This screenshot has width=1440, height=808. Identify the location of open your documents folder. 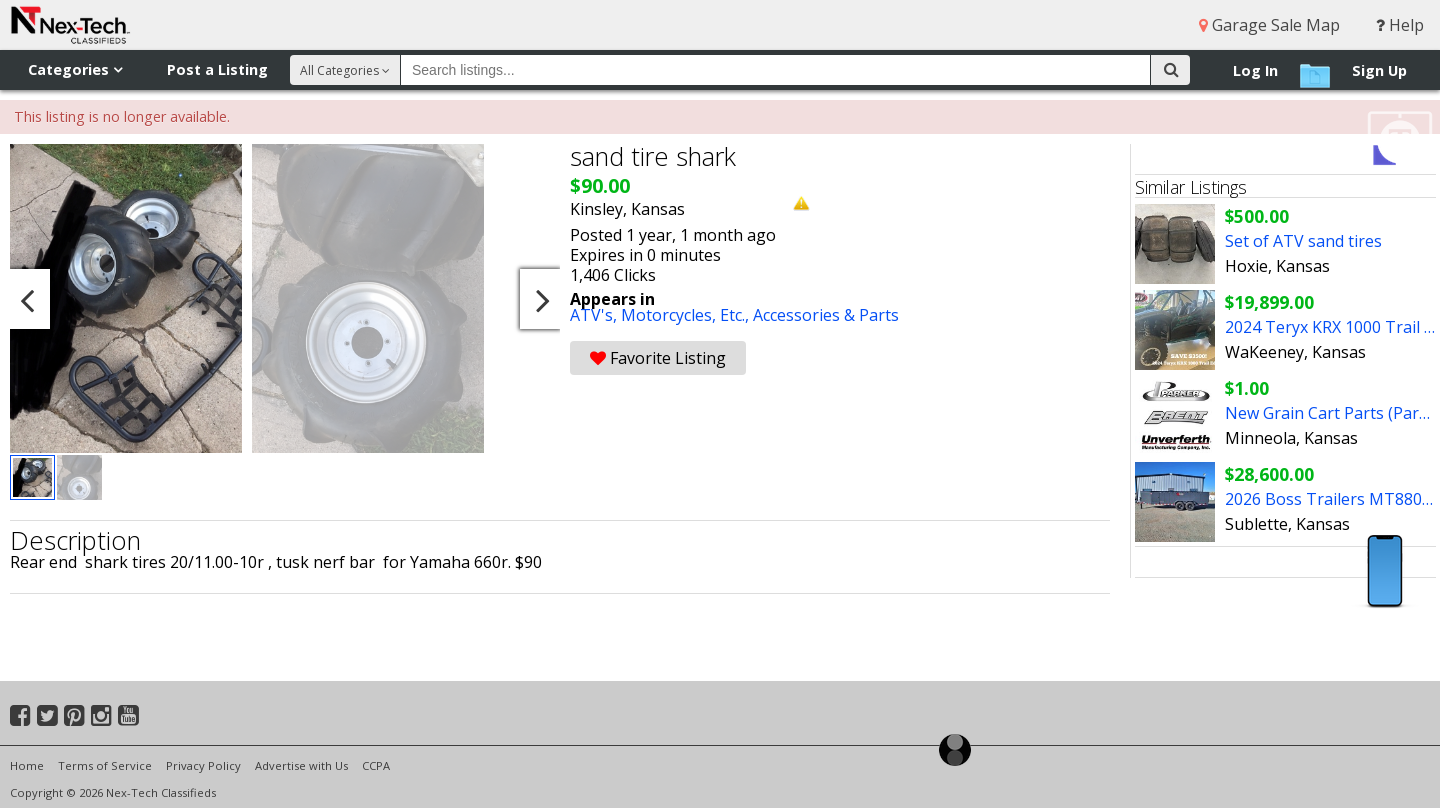
(1315, 76).